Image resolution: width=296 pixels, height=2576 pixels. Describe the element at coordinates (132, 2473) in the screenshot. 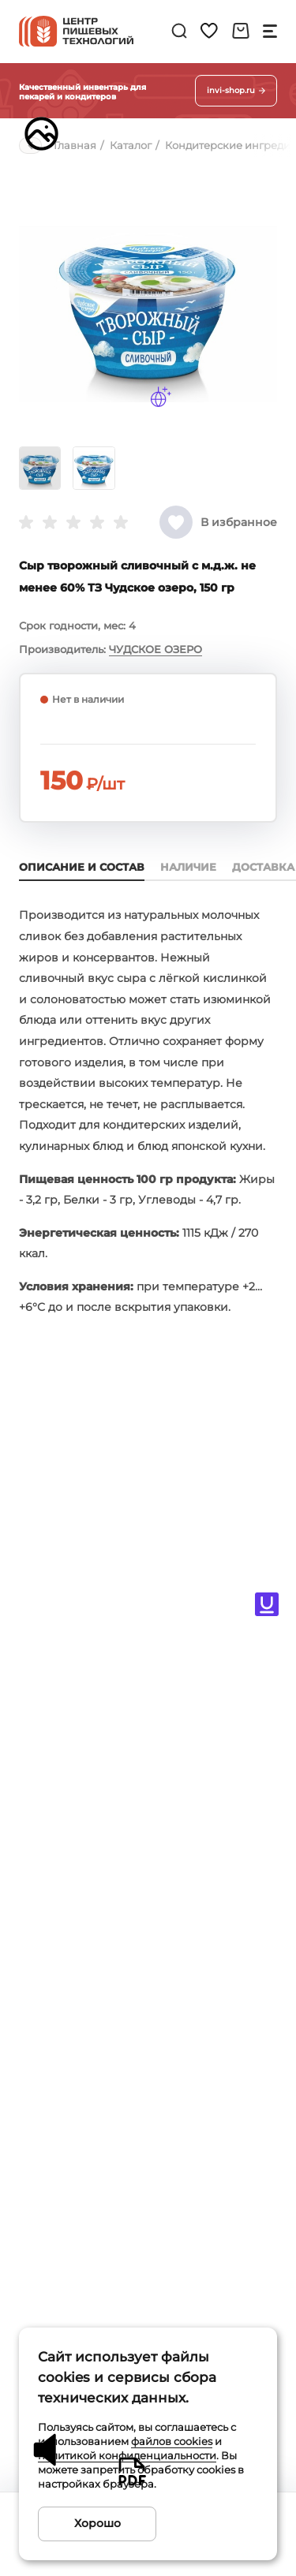

I see `view or open a PDF document` at that location.